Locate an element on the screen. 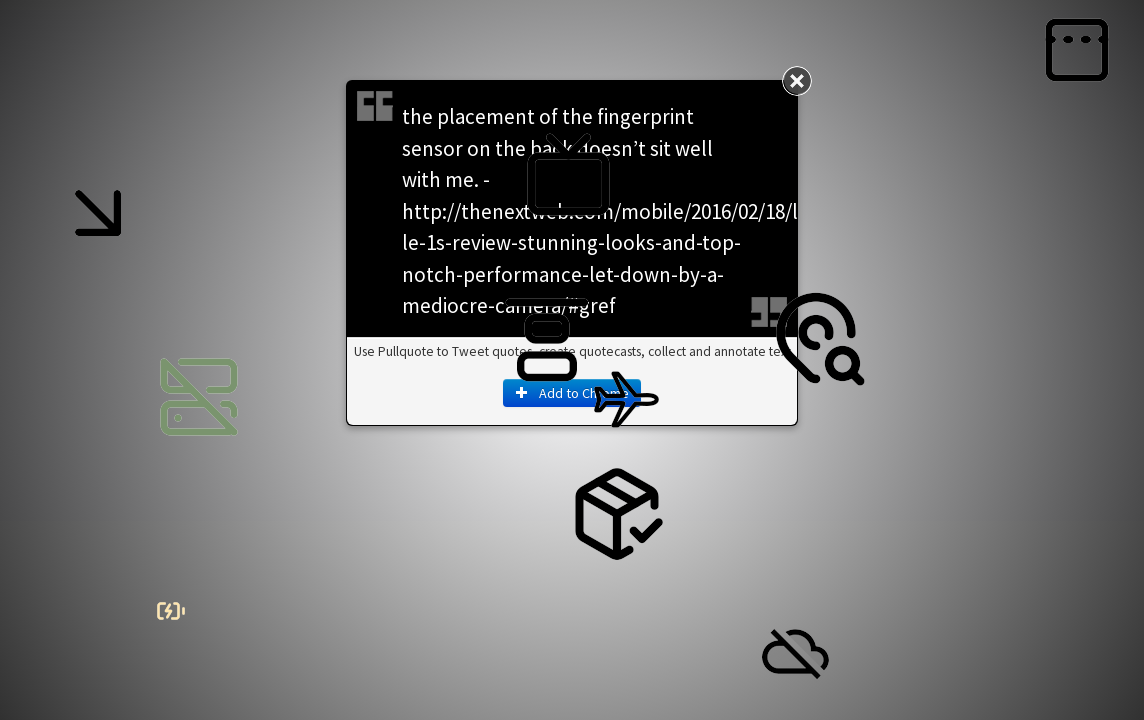 The height and width of the screenshot is (720, 1144). order delivered successfully is located at coordinates (617, 514).